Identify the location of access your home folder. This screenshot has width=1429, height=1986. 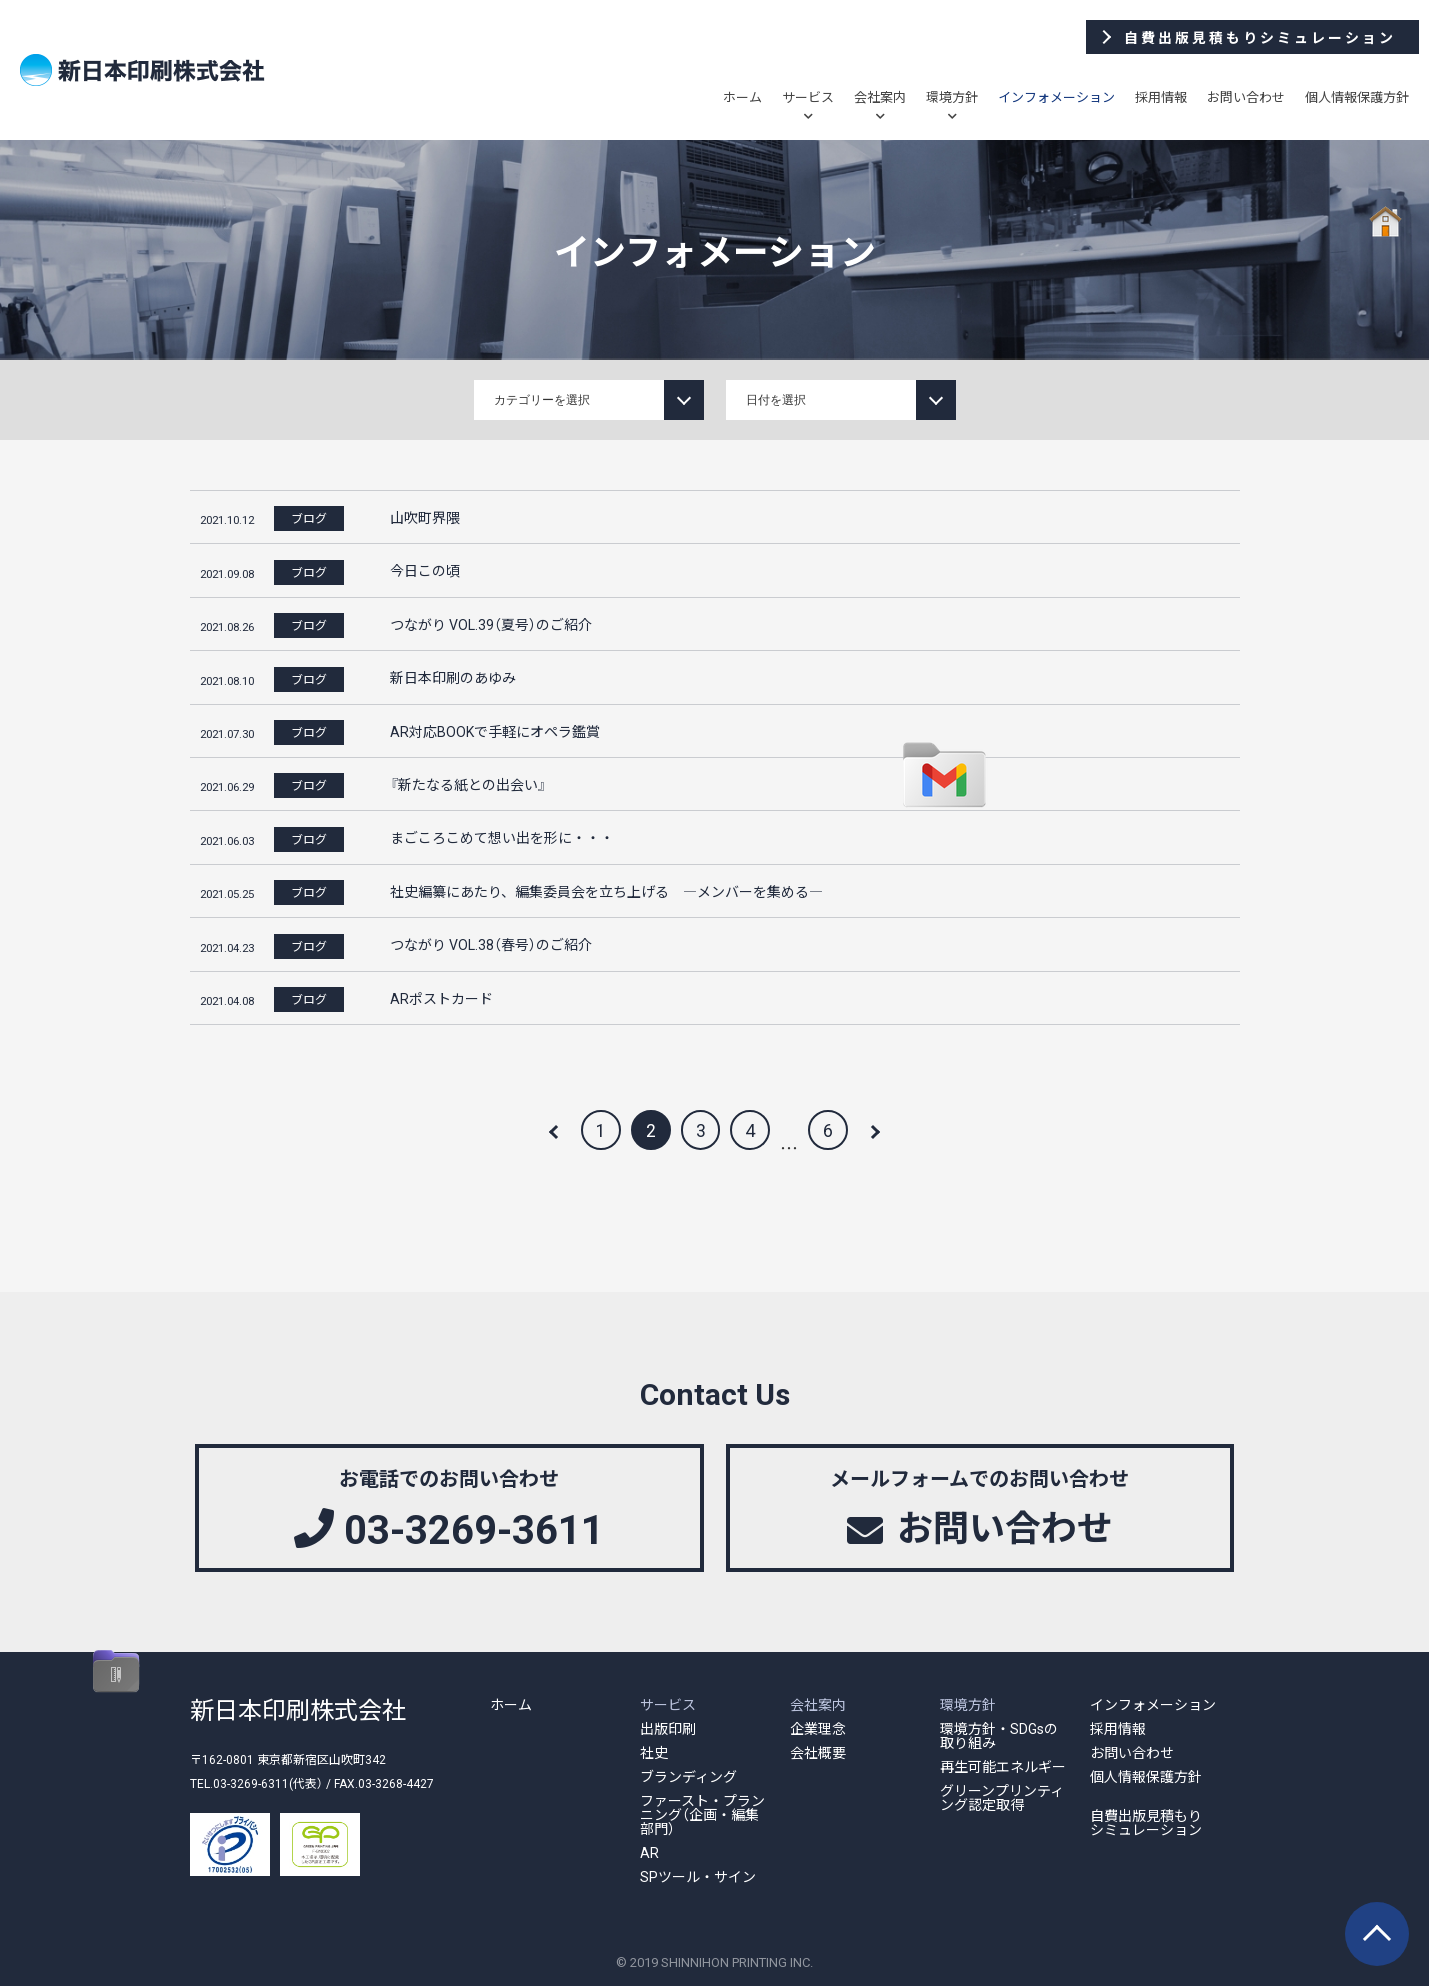
(1385, 220).